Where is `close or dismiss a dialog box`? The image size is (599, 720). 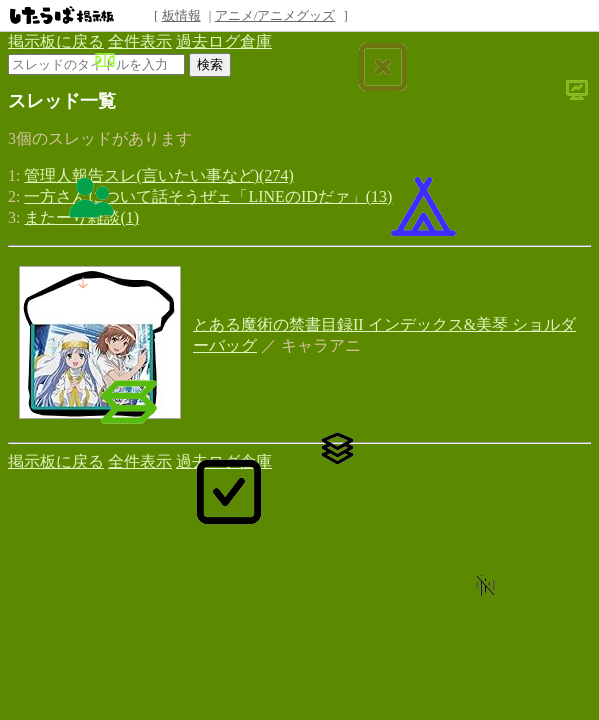
close or dismiss a dialog box is located at coordinates (383, 67).